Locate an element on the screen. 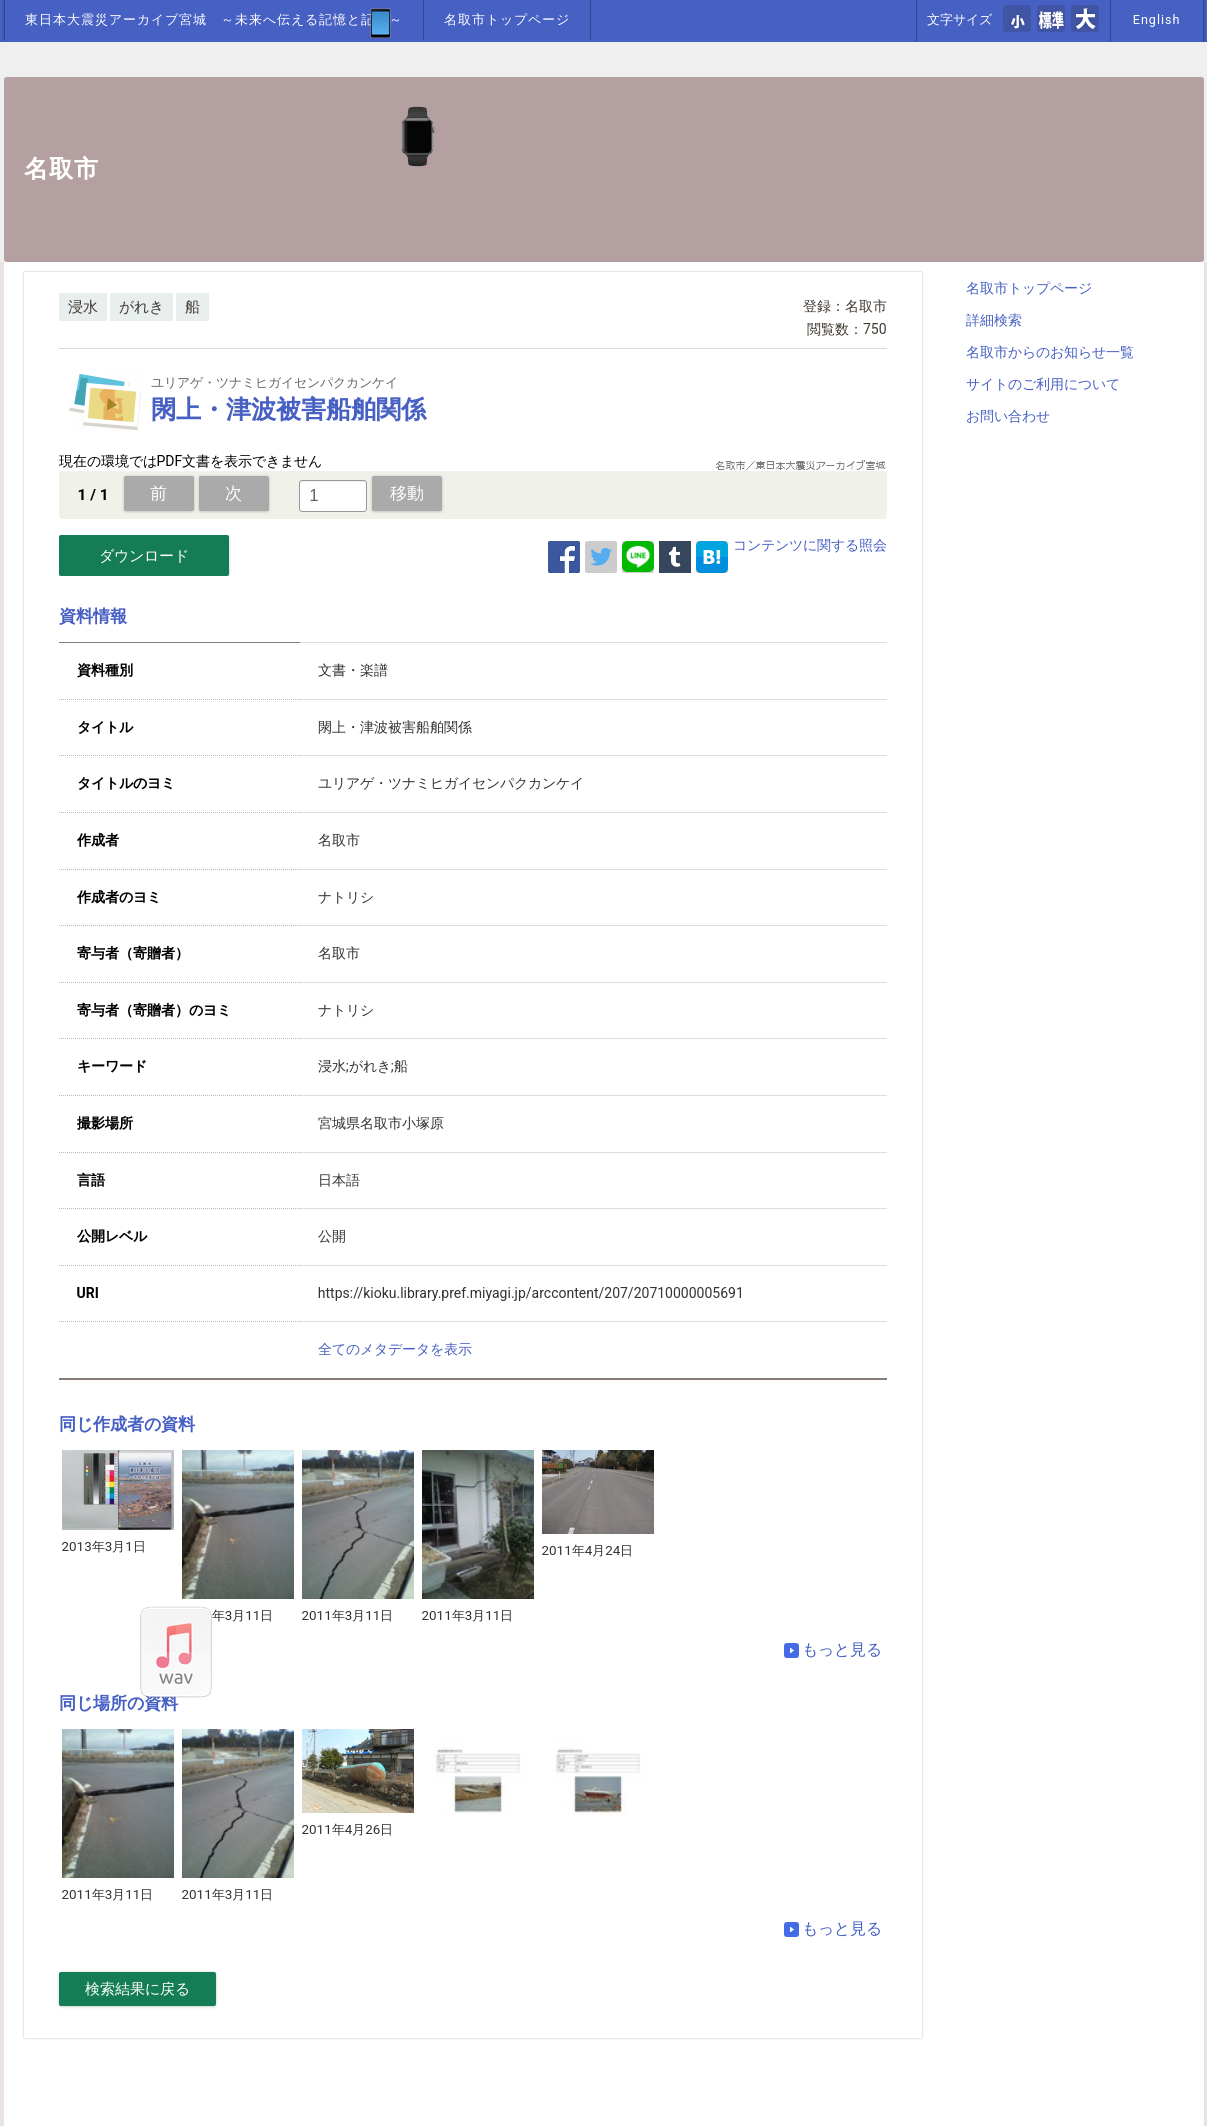  iPad mini device with cellular connectivity is located at coordinates (380, 20).